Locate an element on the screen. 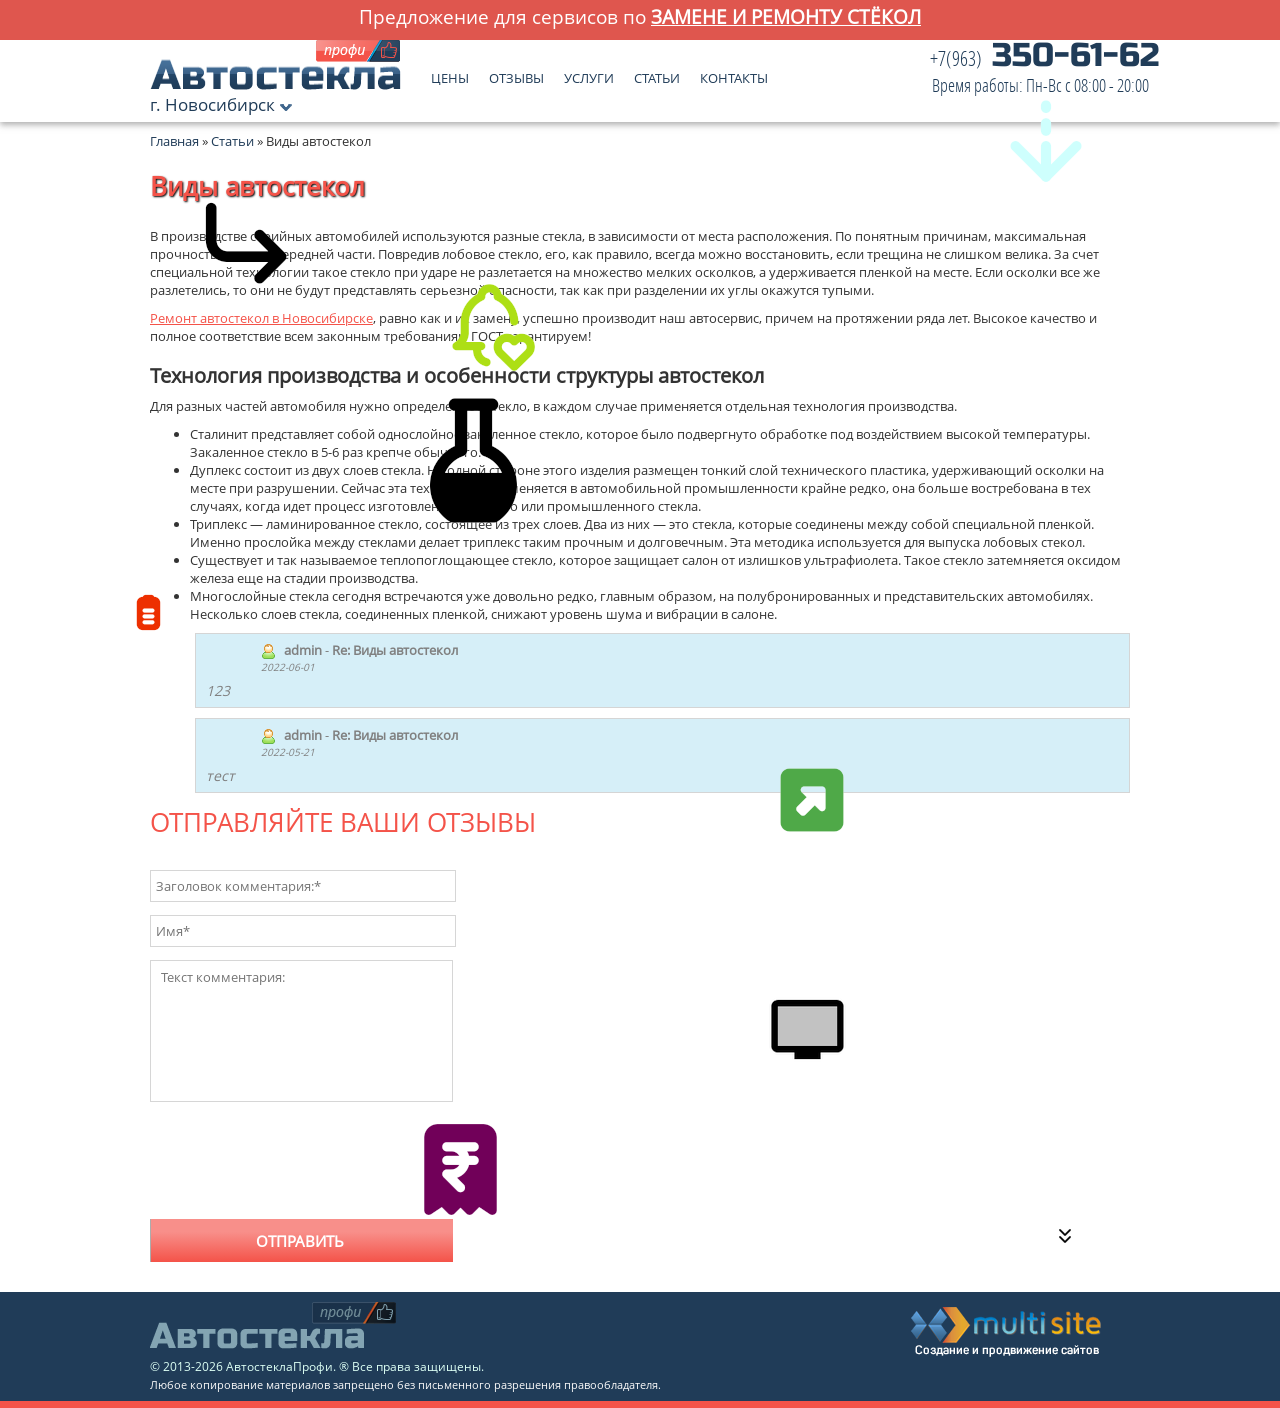 The image size is (1280, 1408). download in progress is located at coordinates (1046, 141).